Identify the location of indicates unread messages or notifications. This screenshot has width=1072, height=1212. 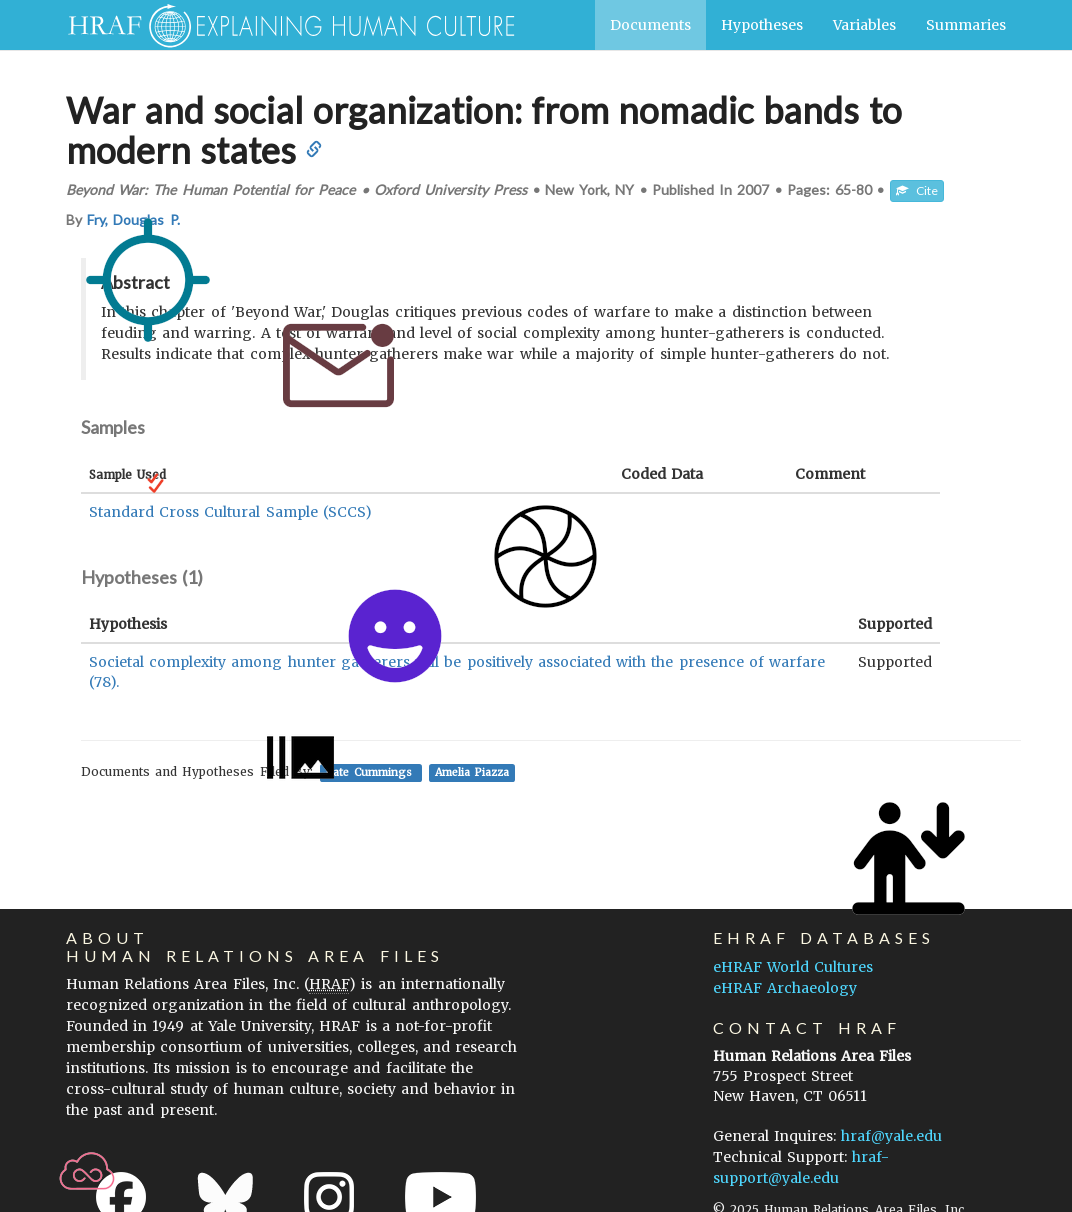
(338, 365).